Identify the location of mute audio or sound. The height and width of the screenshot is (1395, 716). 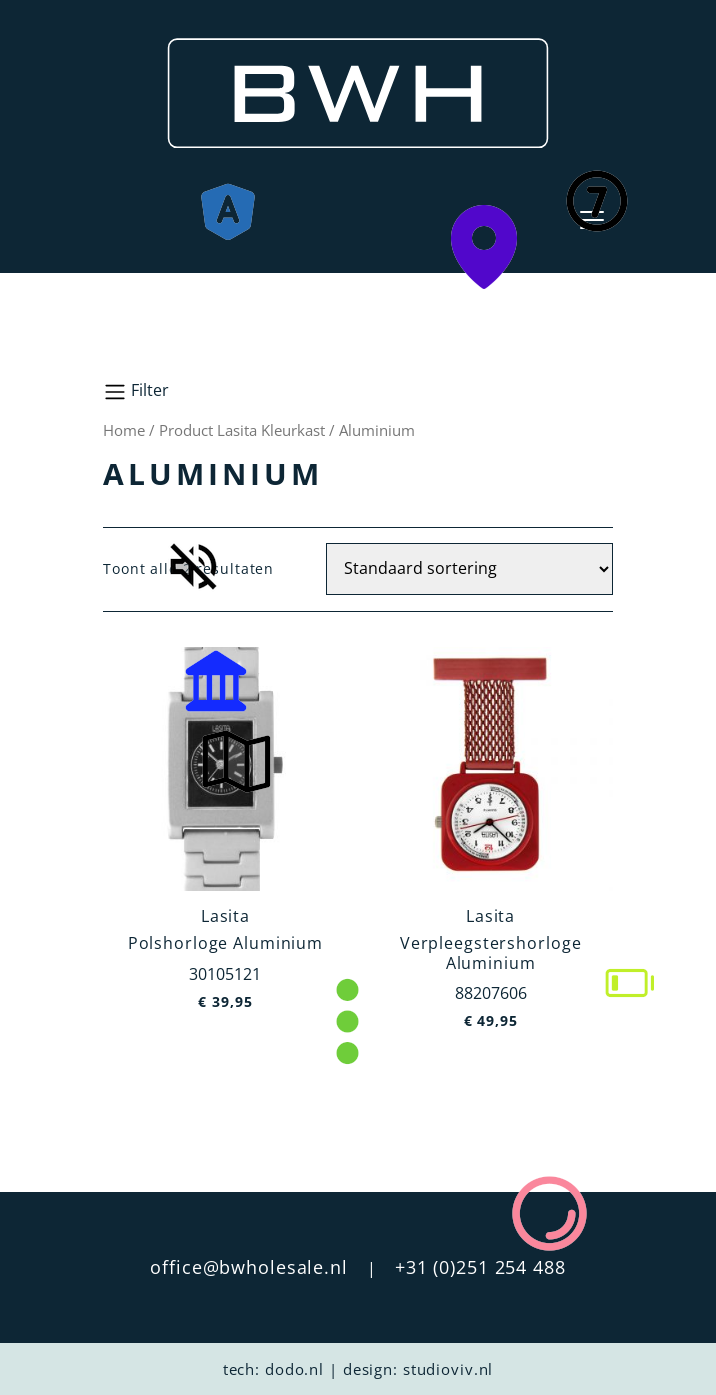
(193, 566).